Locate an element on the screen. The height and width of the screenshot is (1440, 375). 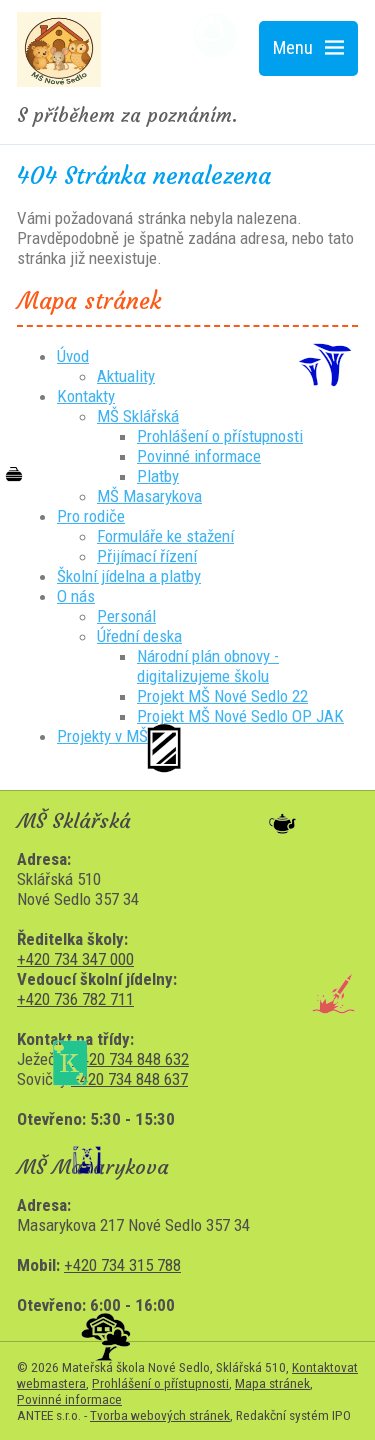
chanterelle mushroom icon for a foraging or nature app is located at coordinates (325, 365).